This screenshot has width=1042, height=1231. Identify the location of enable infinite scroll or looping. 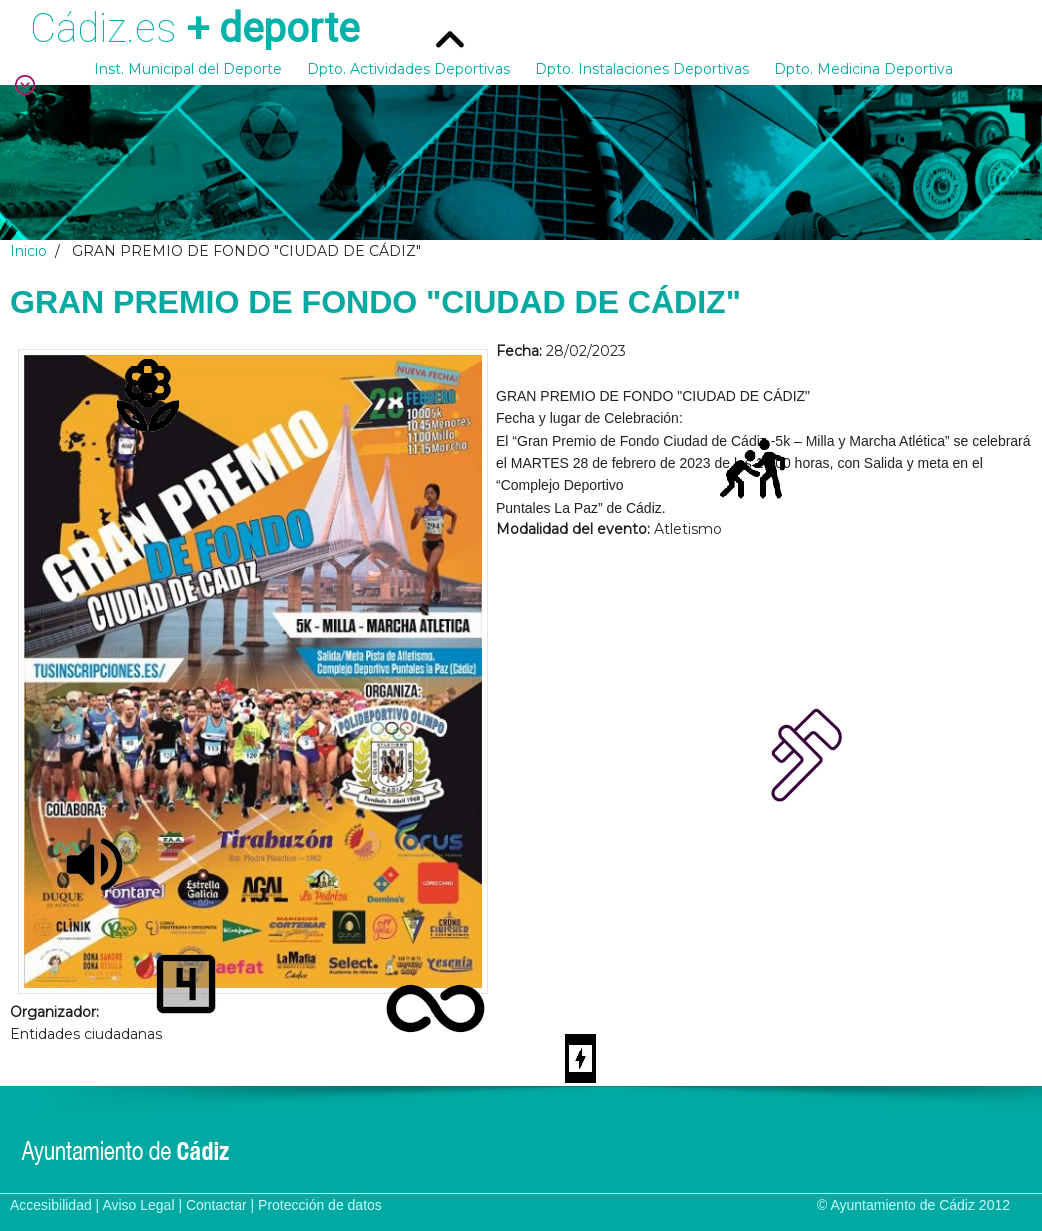
(435, 1008).